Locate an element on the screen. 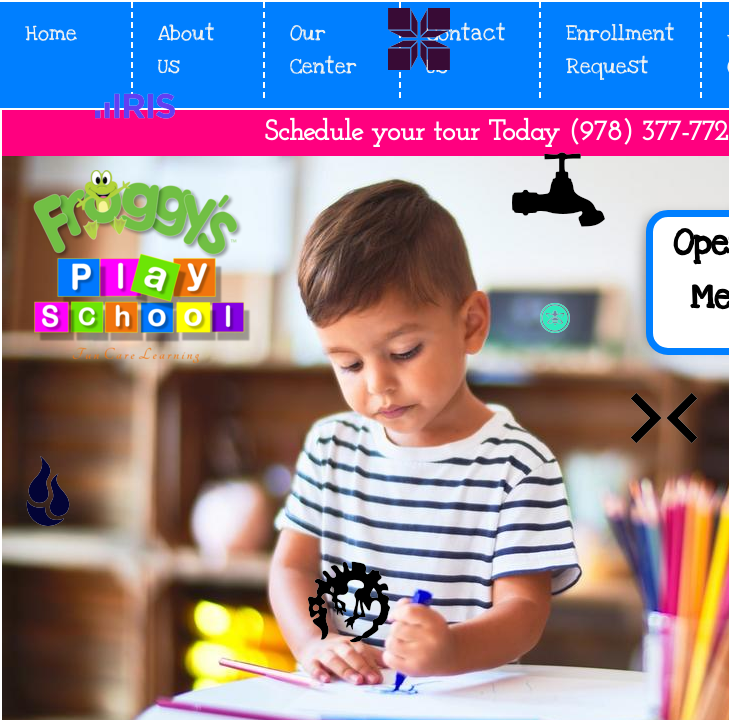 The width and height of the screenshot is (729, 720). paradox interactive company logo is located at coordinates (349, 602).